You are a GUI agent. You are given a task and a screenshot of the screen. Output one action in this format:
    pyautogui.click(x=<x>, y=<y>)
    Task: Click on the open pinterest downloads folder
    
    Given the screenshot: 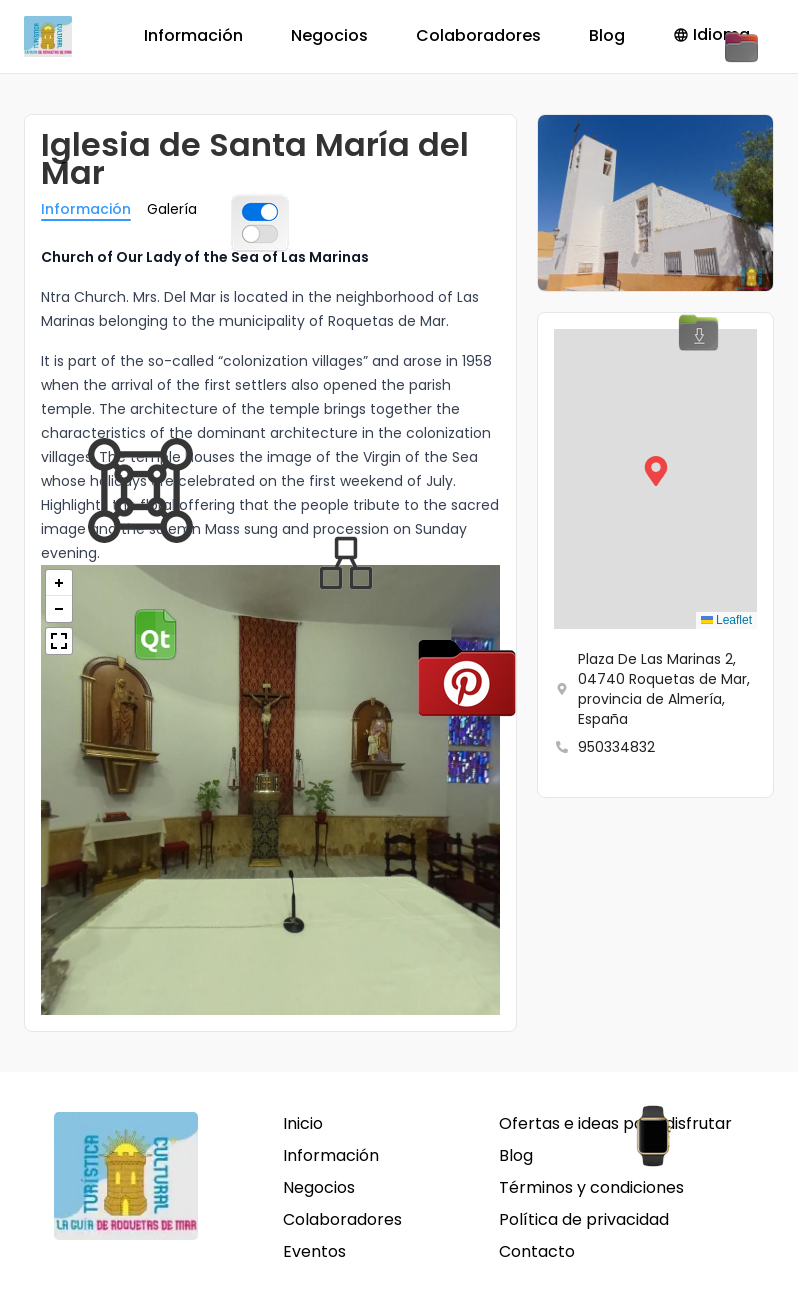 What is the action you would take?
    pyautogui.click(x=466, y=680)
    